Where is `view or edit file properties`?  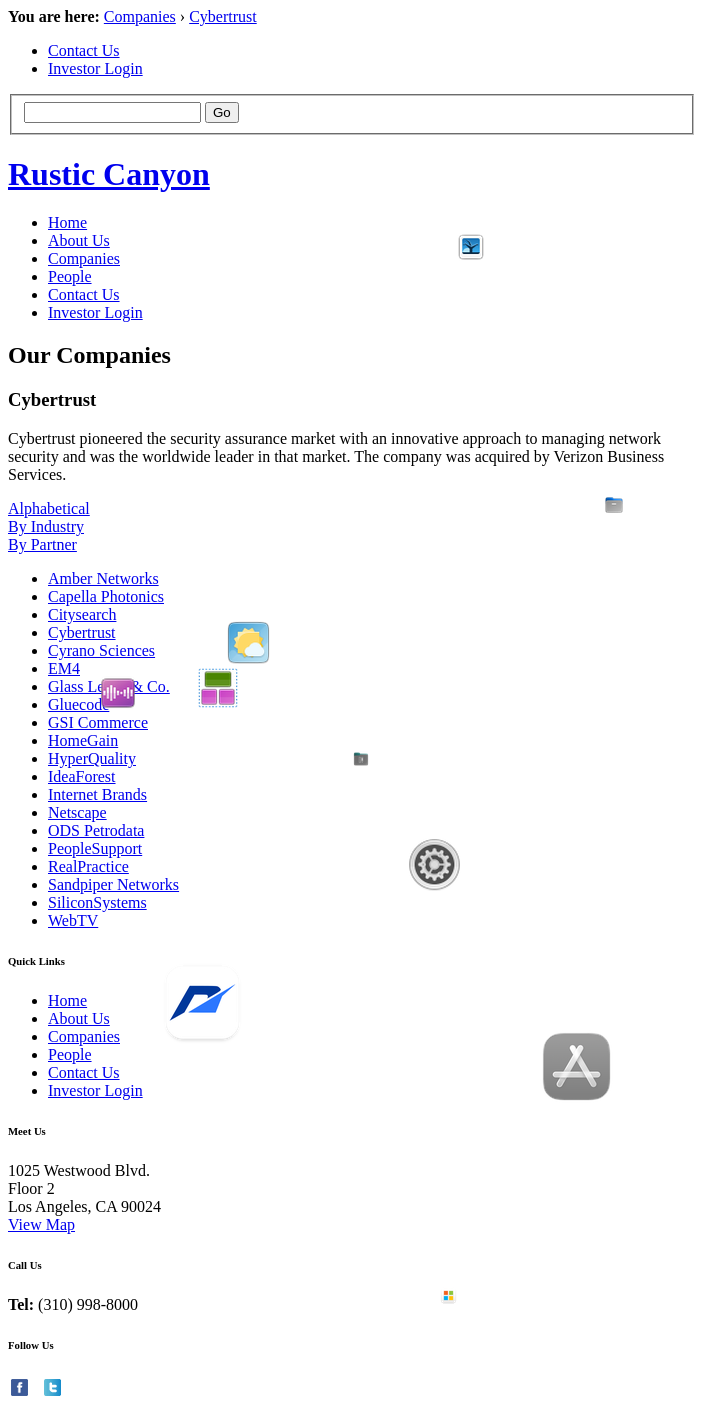 view or edit file properties is located at coordinates (434, 864).